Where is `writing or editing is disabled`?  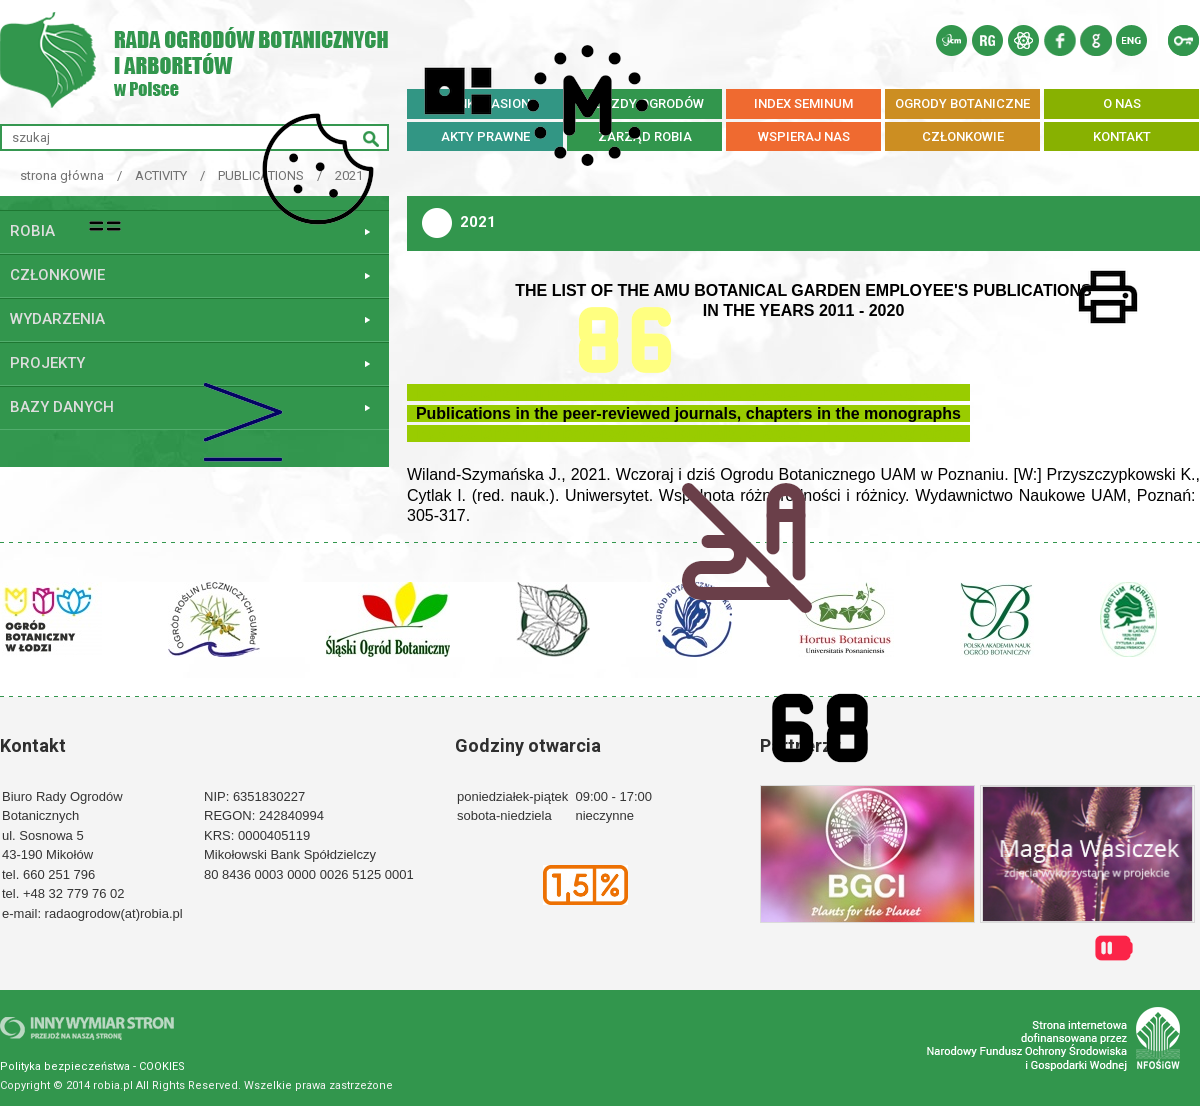
writing or editing is disabled is located at coordinates (747, 548).